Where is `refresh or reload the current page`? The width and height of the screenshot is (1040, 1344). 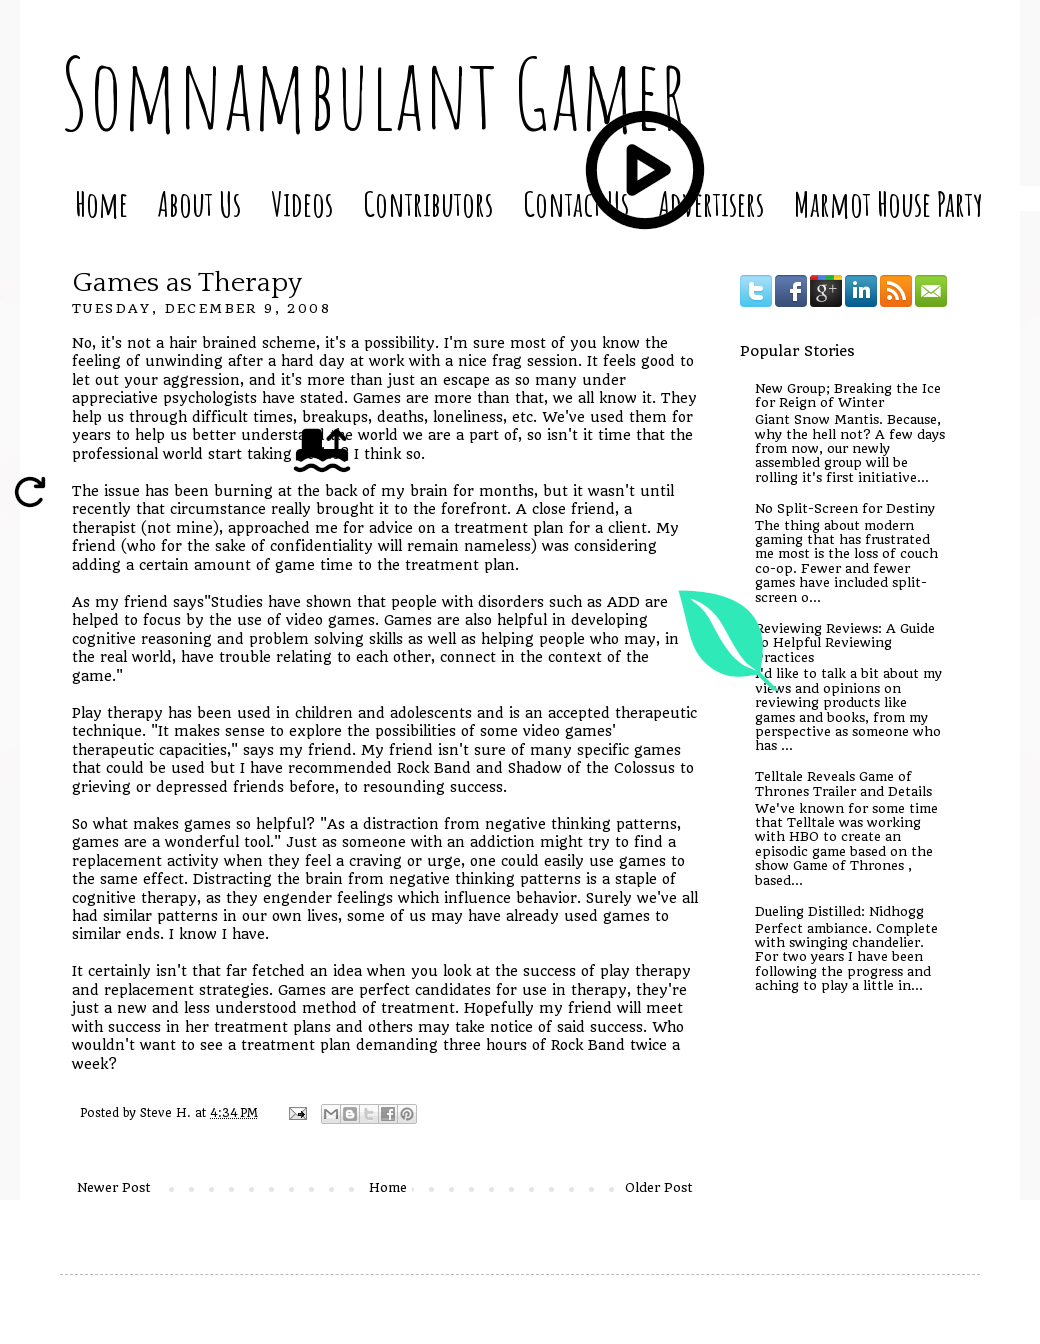 refresh or reload the current page is located at coordinates (30, 492).